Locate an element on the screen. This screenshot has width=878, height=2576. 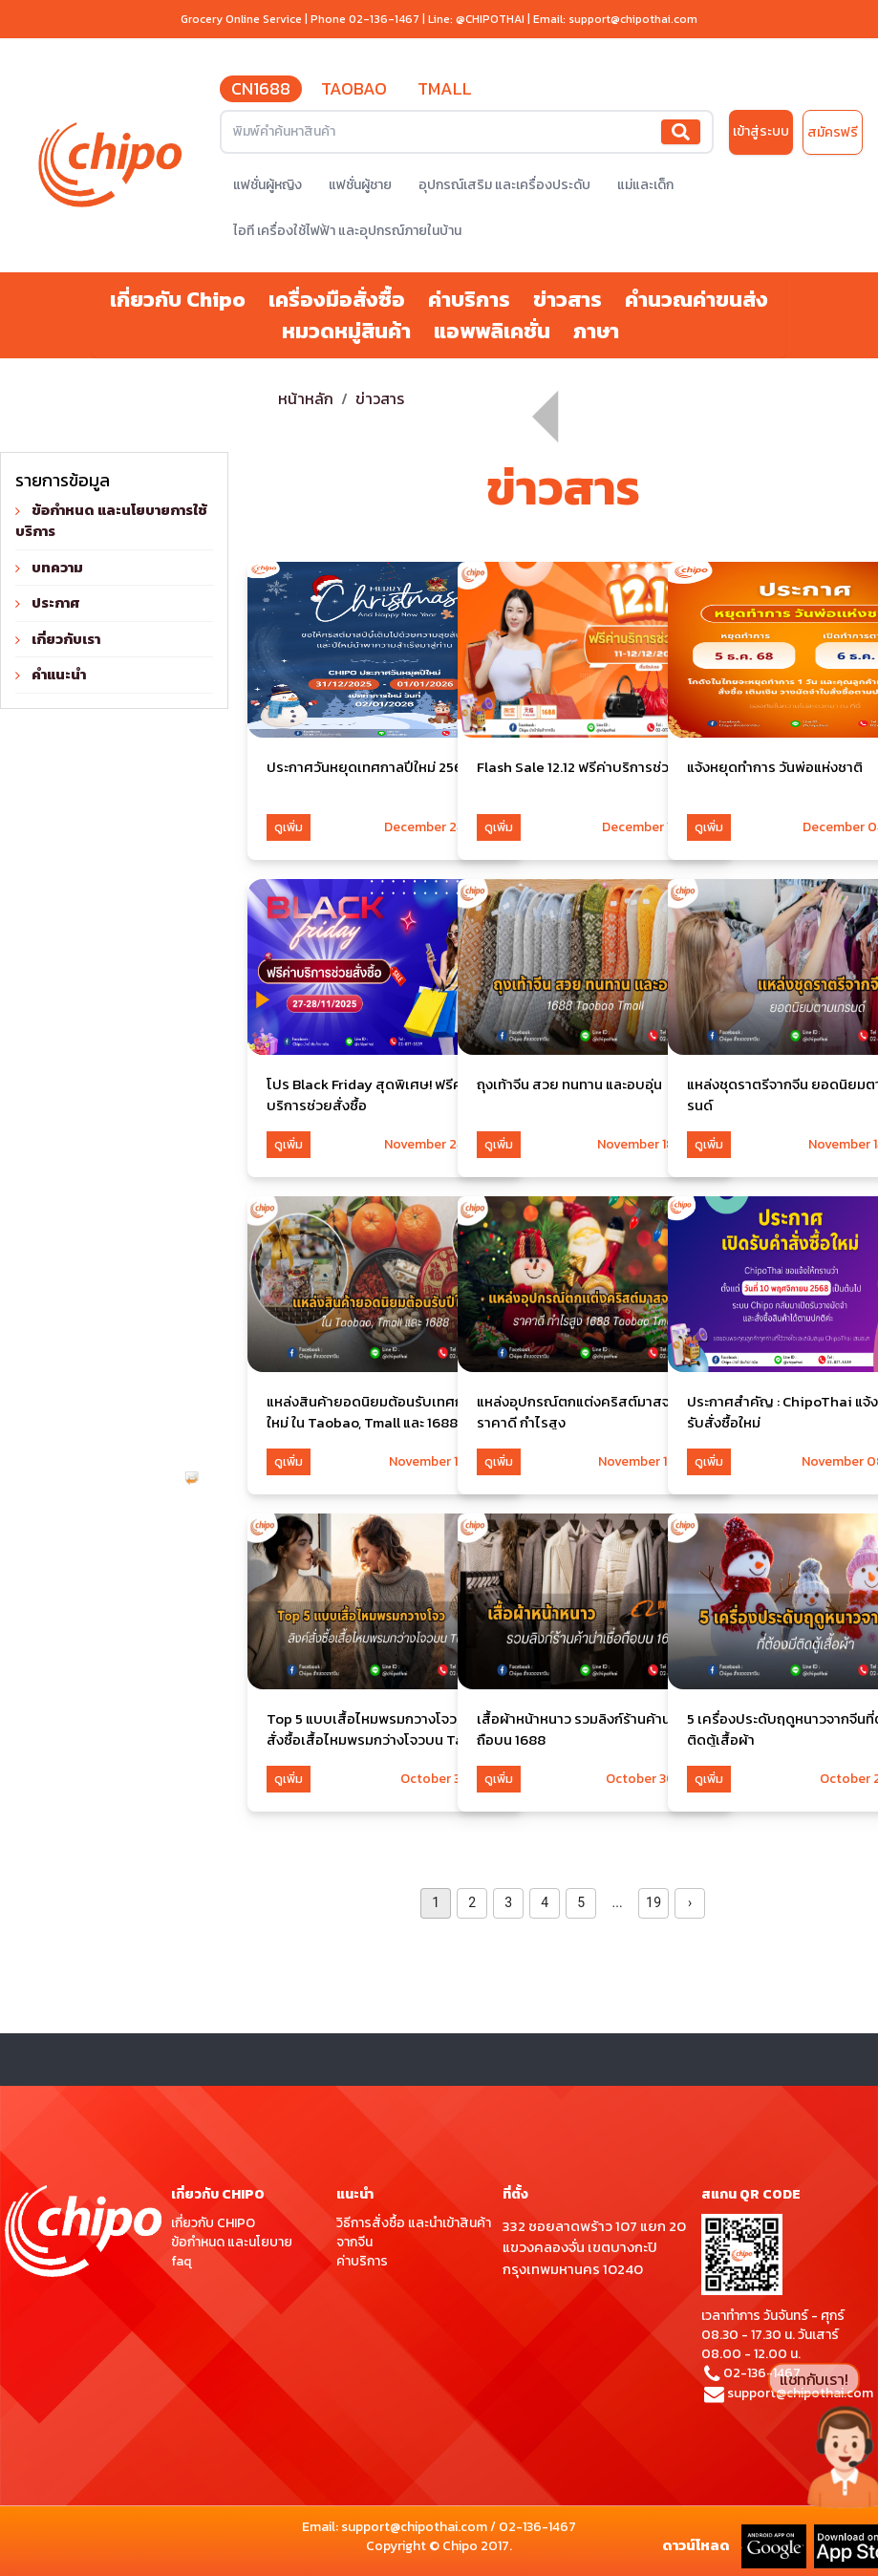
reply to the sender of this email is located at coordinates (191, 1476).